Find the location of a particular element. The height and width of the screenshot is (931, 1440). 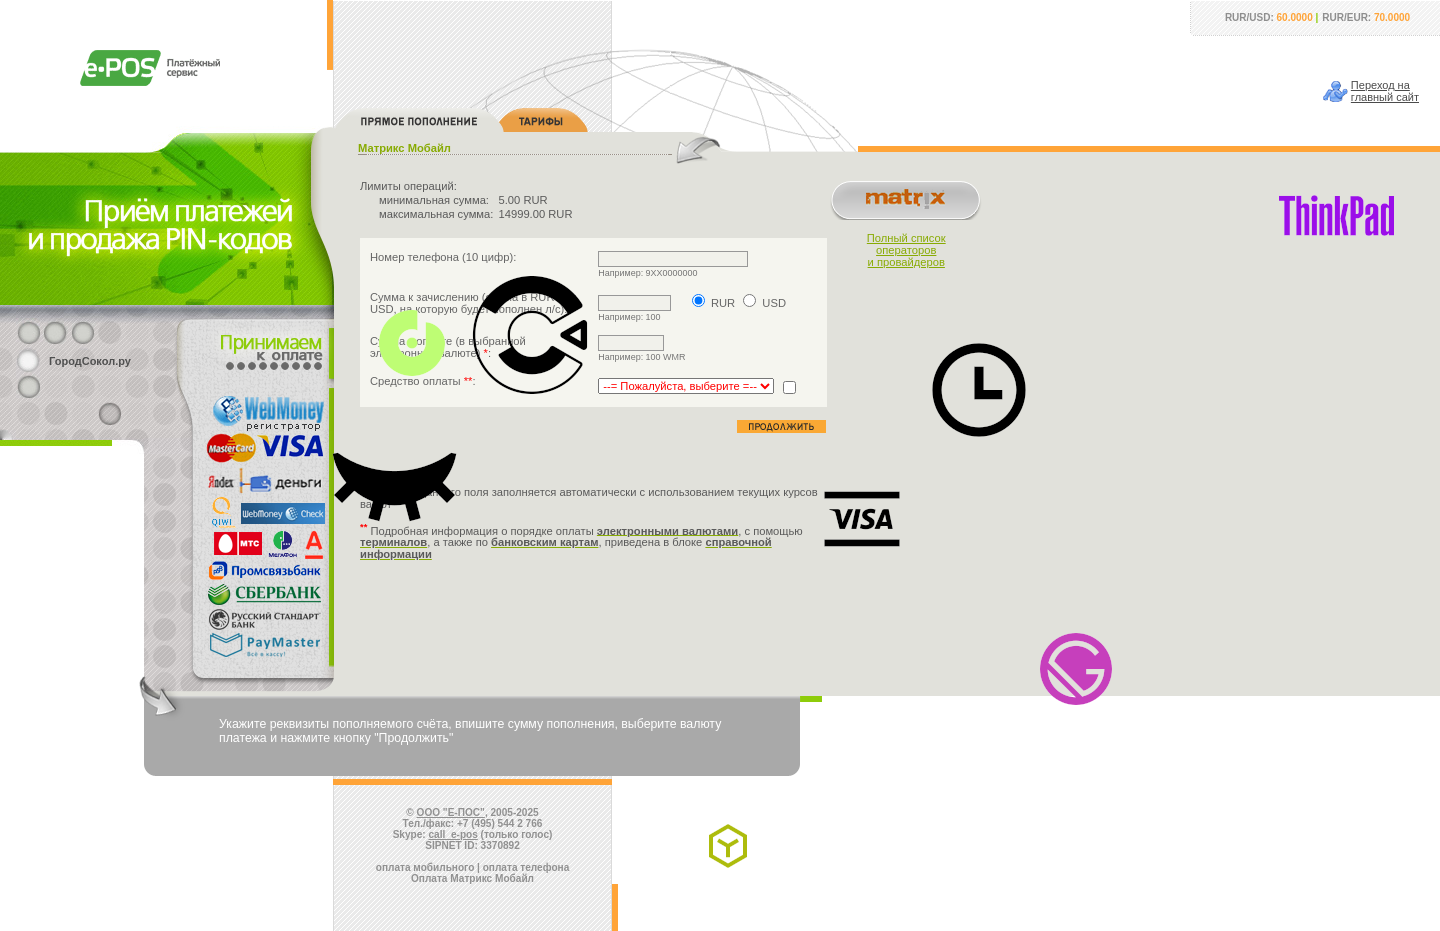

construct 3 game development software logo is located at coordinates (530, 335).